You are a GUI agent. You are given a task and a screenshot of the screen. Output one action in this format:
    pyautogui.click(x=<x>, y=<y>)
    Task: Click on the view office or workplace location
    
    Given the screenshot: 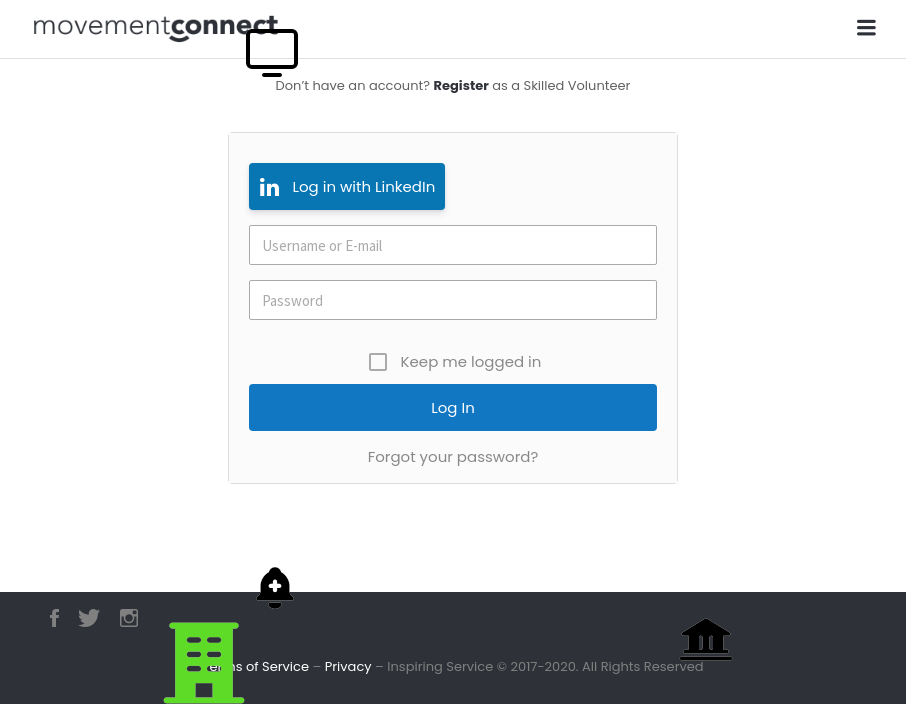 What is the action you would take?
    pyautogui.click(x=204, y=663)
    